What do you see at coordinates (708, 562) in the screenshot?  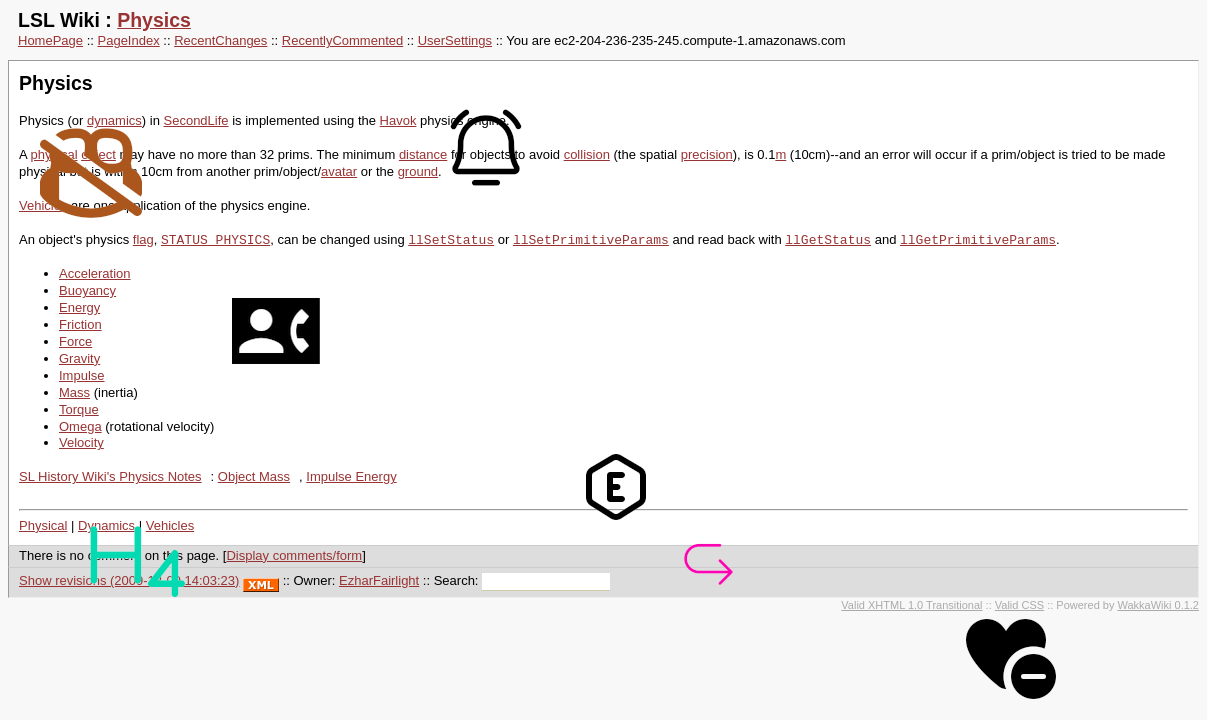 I see `redo or repeat last action` at bounding box center [708, 562].